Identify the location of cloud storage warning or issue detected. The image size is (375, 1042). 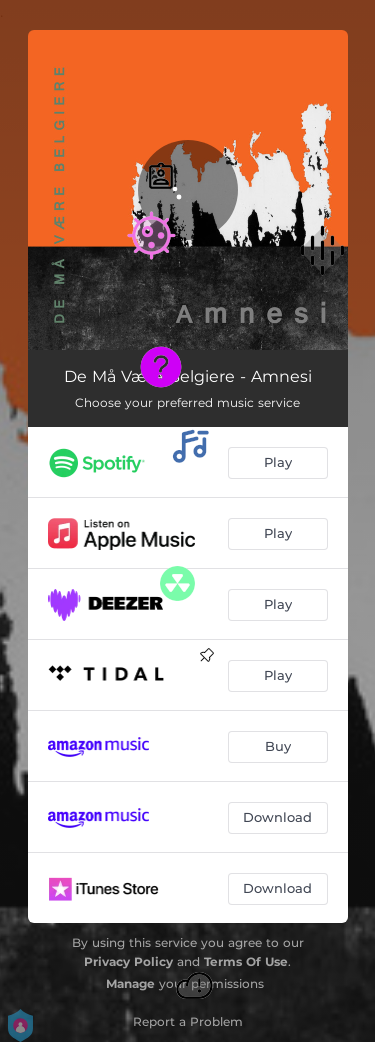
(194, 985).